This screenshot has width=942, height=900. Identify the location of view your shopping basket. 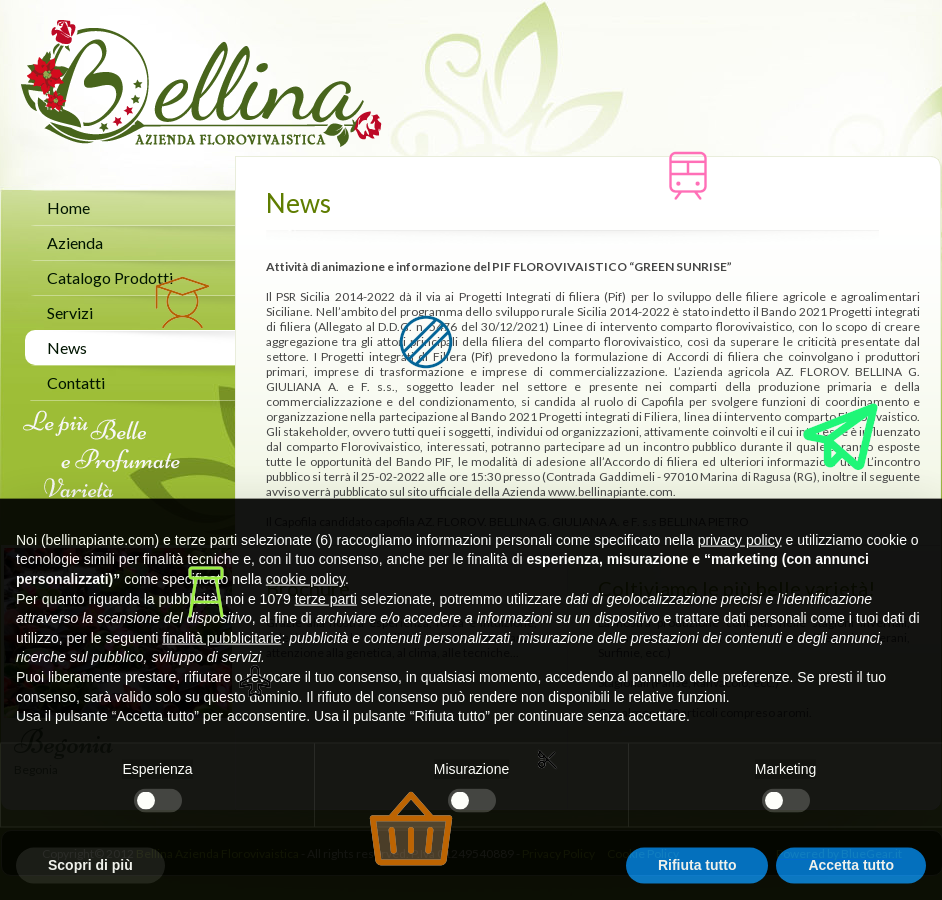
(411, 833).